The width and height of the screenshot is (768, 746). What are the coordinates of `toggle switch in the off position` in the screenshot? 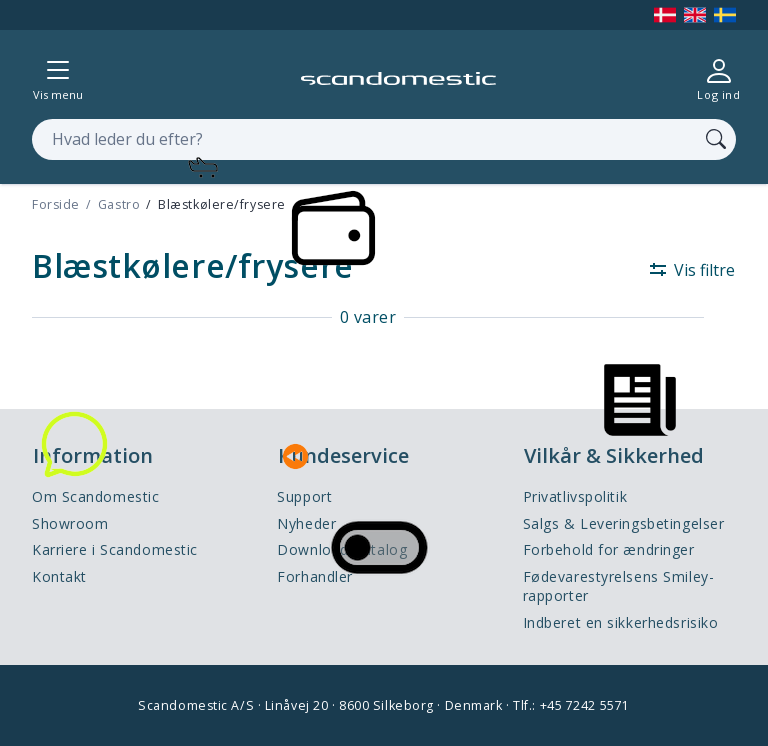 It's located at (379, 547).